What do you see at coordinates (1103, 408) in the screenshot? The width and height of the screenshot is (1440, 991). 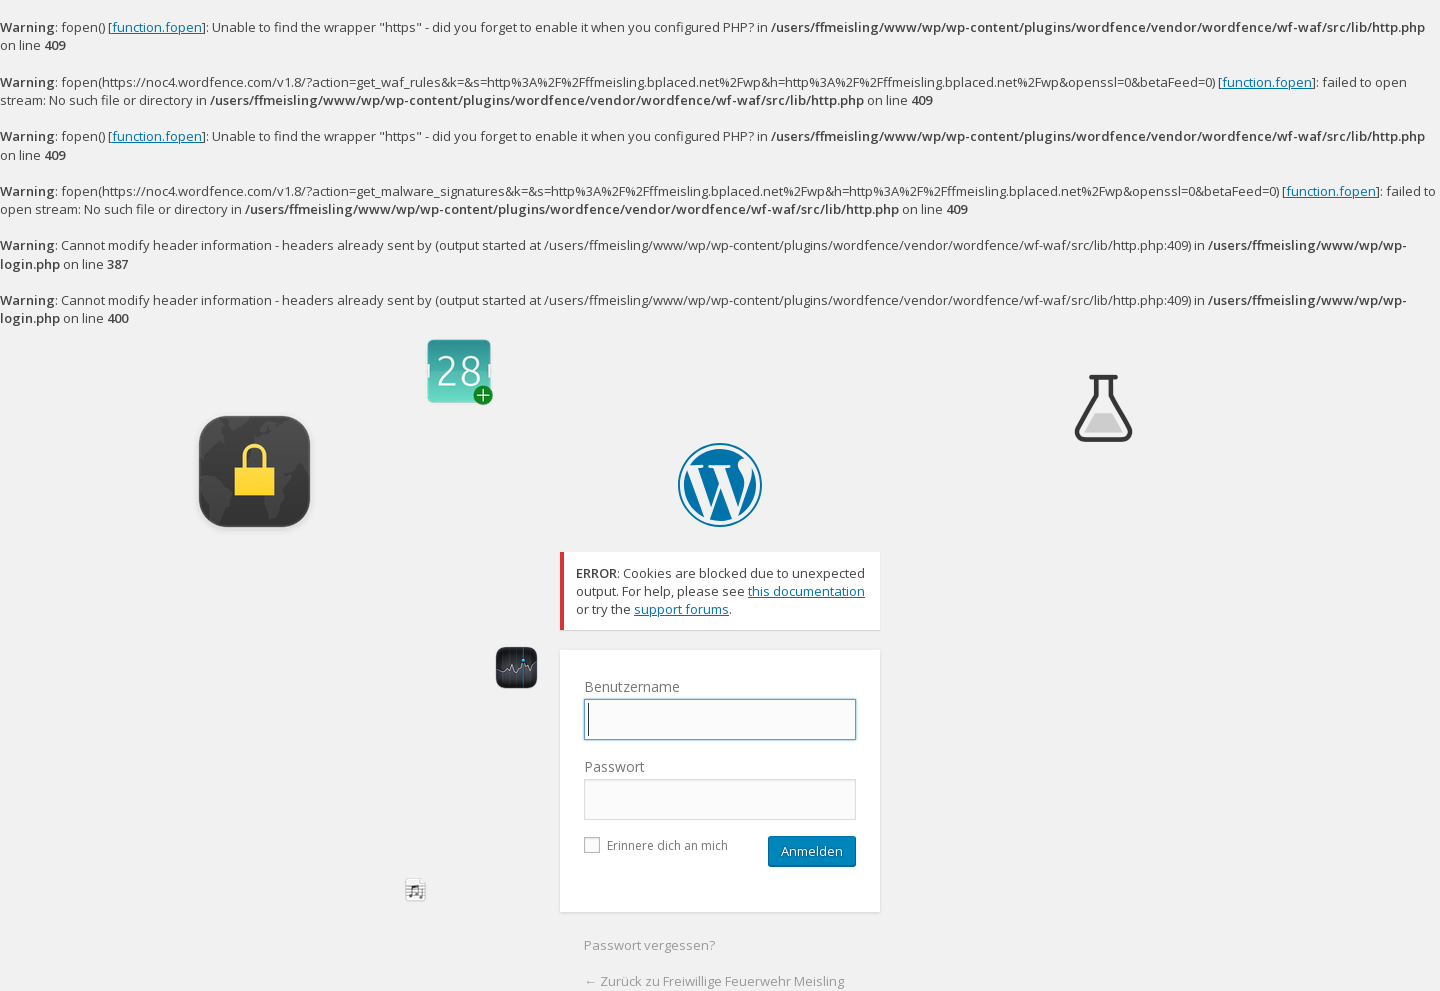 I see `access science or chemistry applications` at bounding box center [1103, 408].